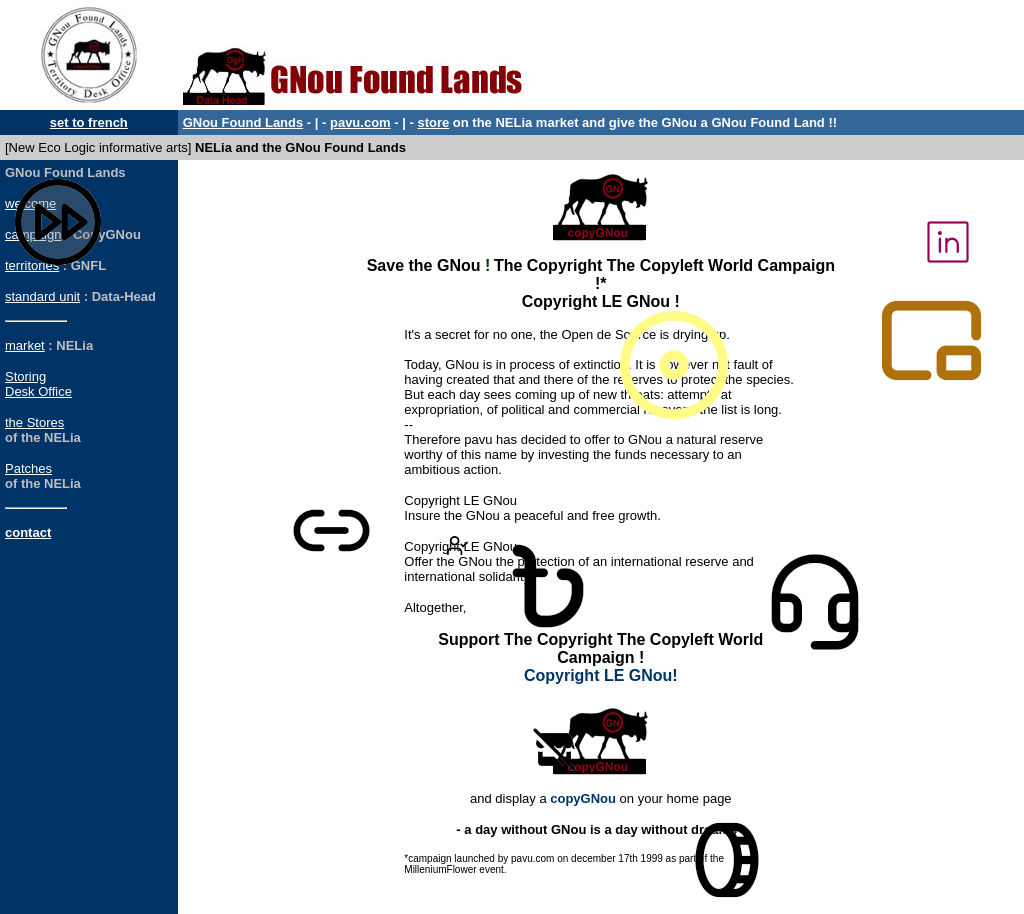 The width and height of the screenshot is (1024, 914). Describe the element at coordinates (457, 545) in the screenshot. I see `verify or approve a user account` at that location.